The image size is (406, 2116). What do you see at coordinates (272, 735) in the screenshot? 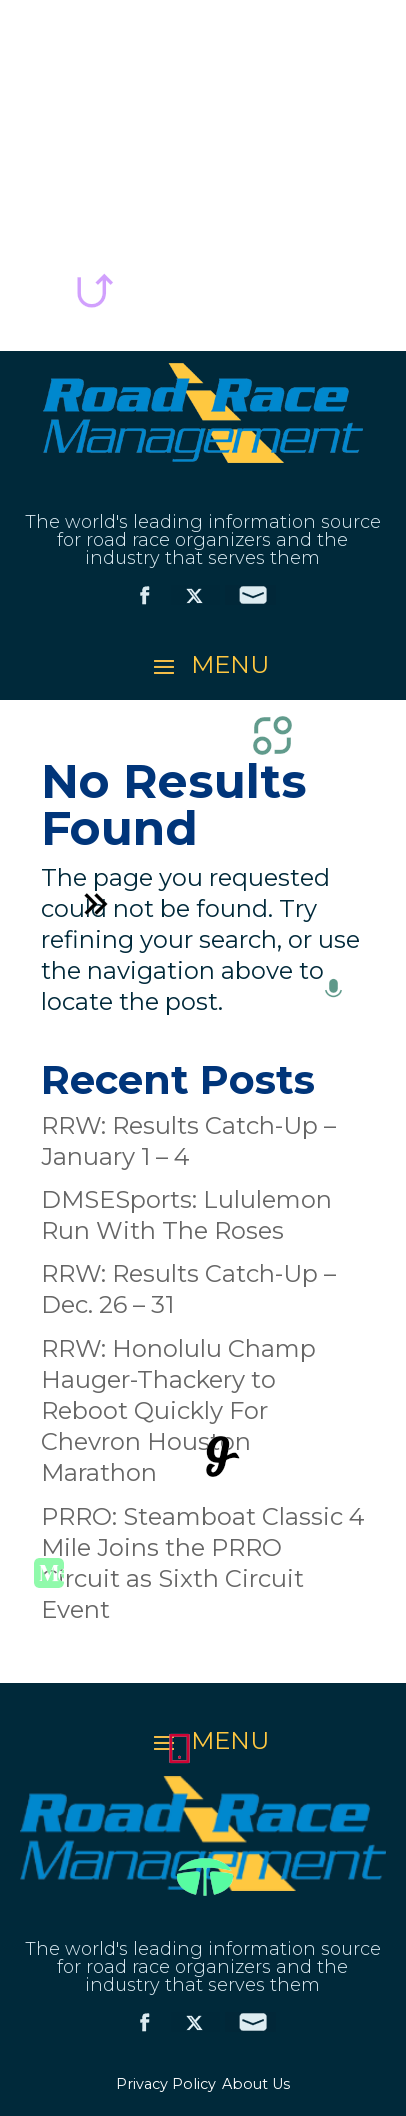
I see `exchange or convert currency` at bounding box center [272, 735].